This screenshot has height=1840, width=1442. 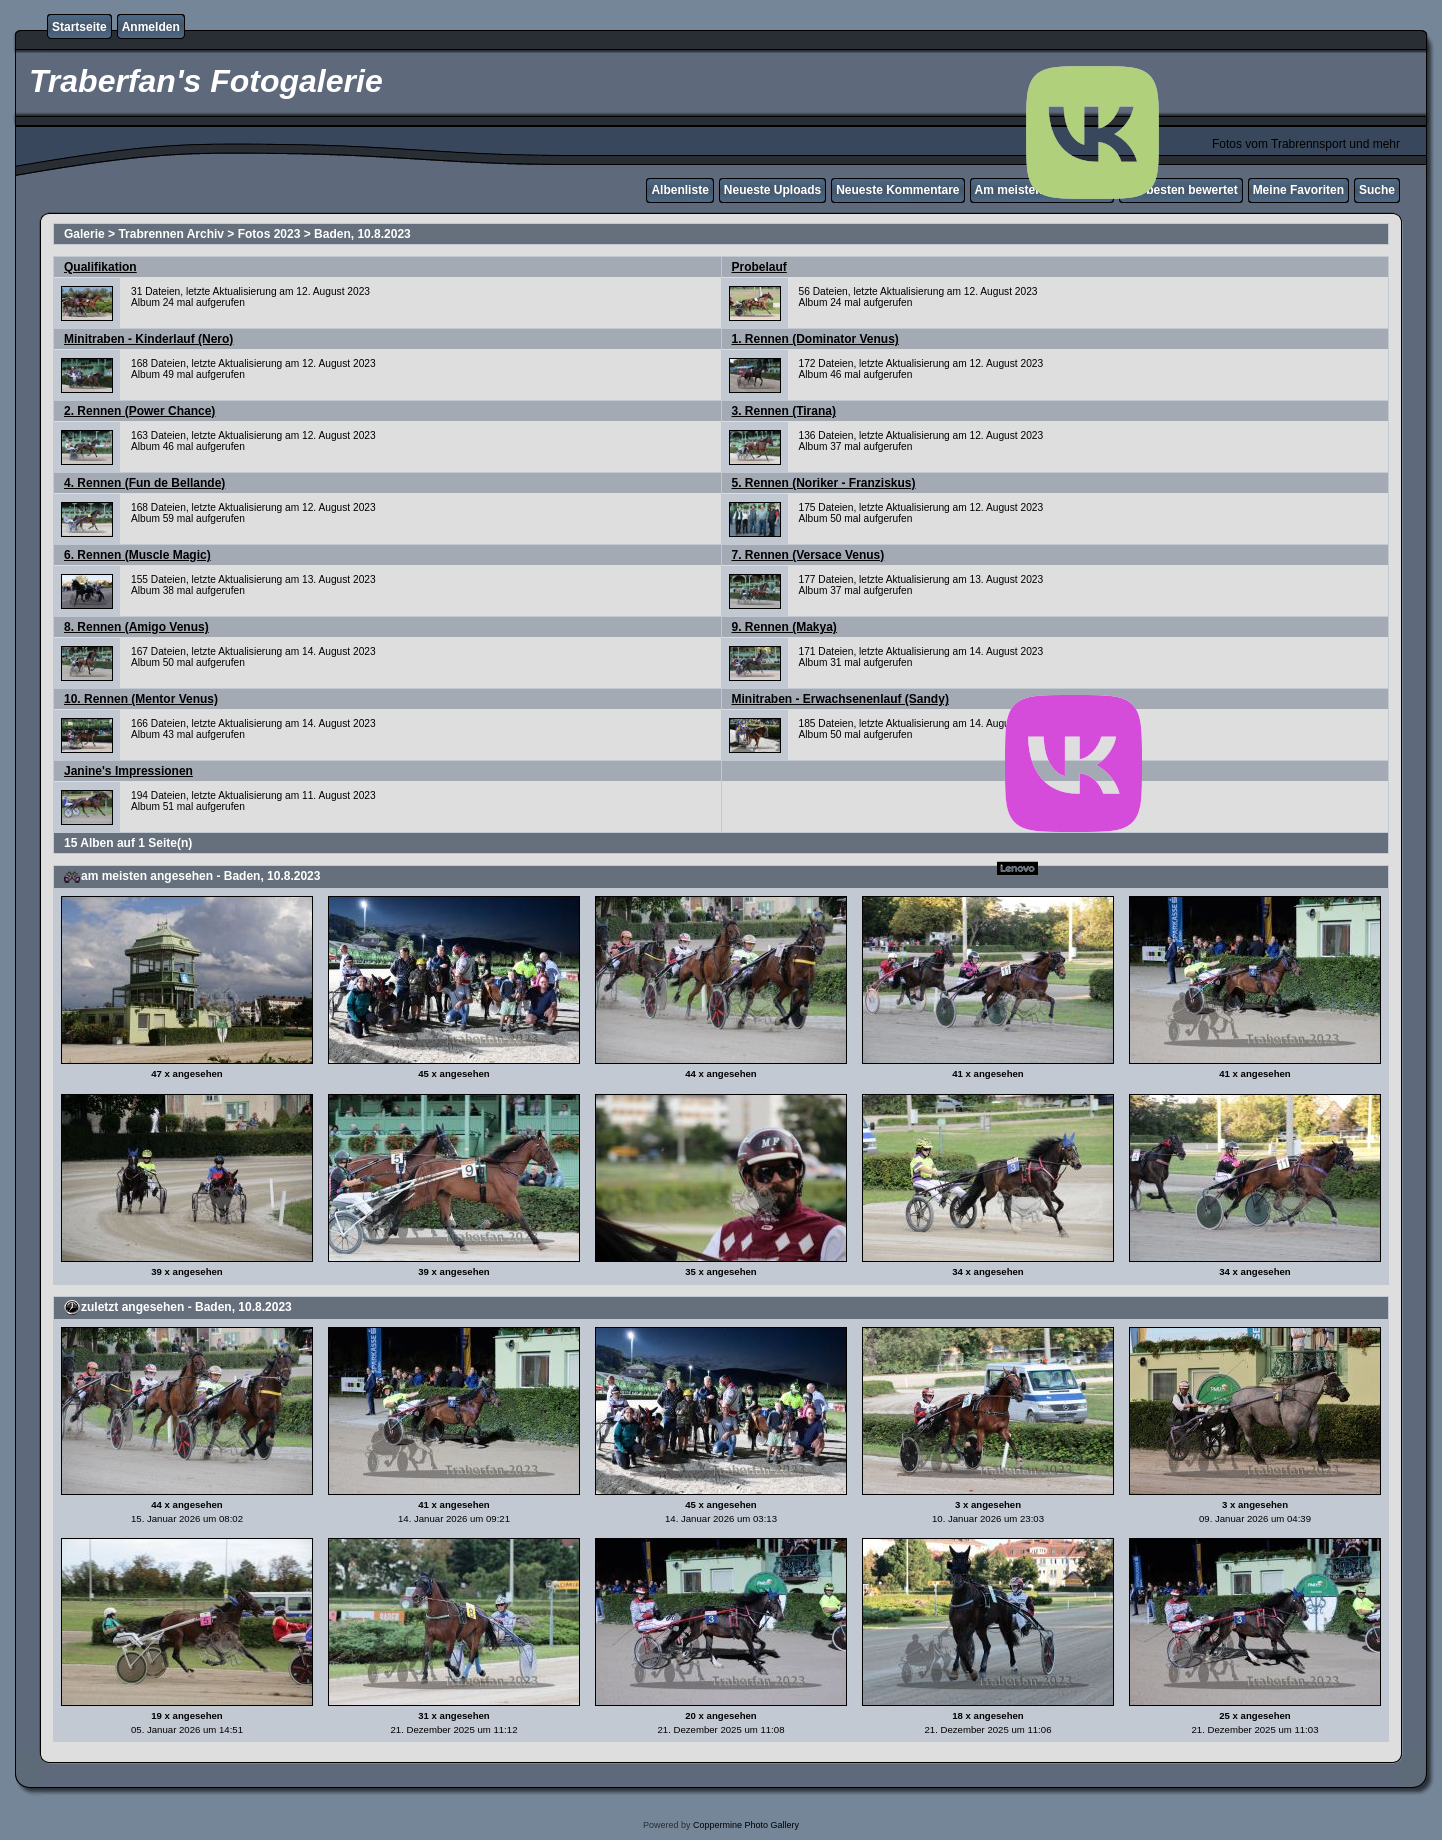 What do you see at coordinates (1017, 868) in the screenshot?
I see `Lenovo brand logo` at bounding box center [1017, 868].